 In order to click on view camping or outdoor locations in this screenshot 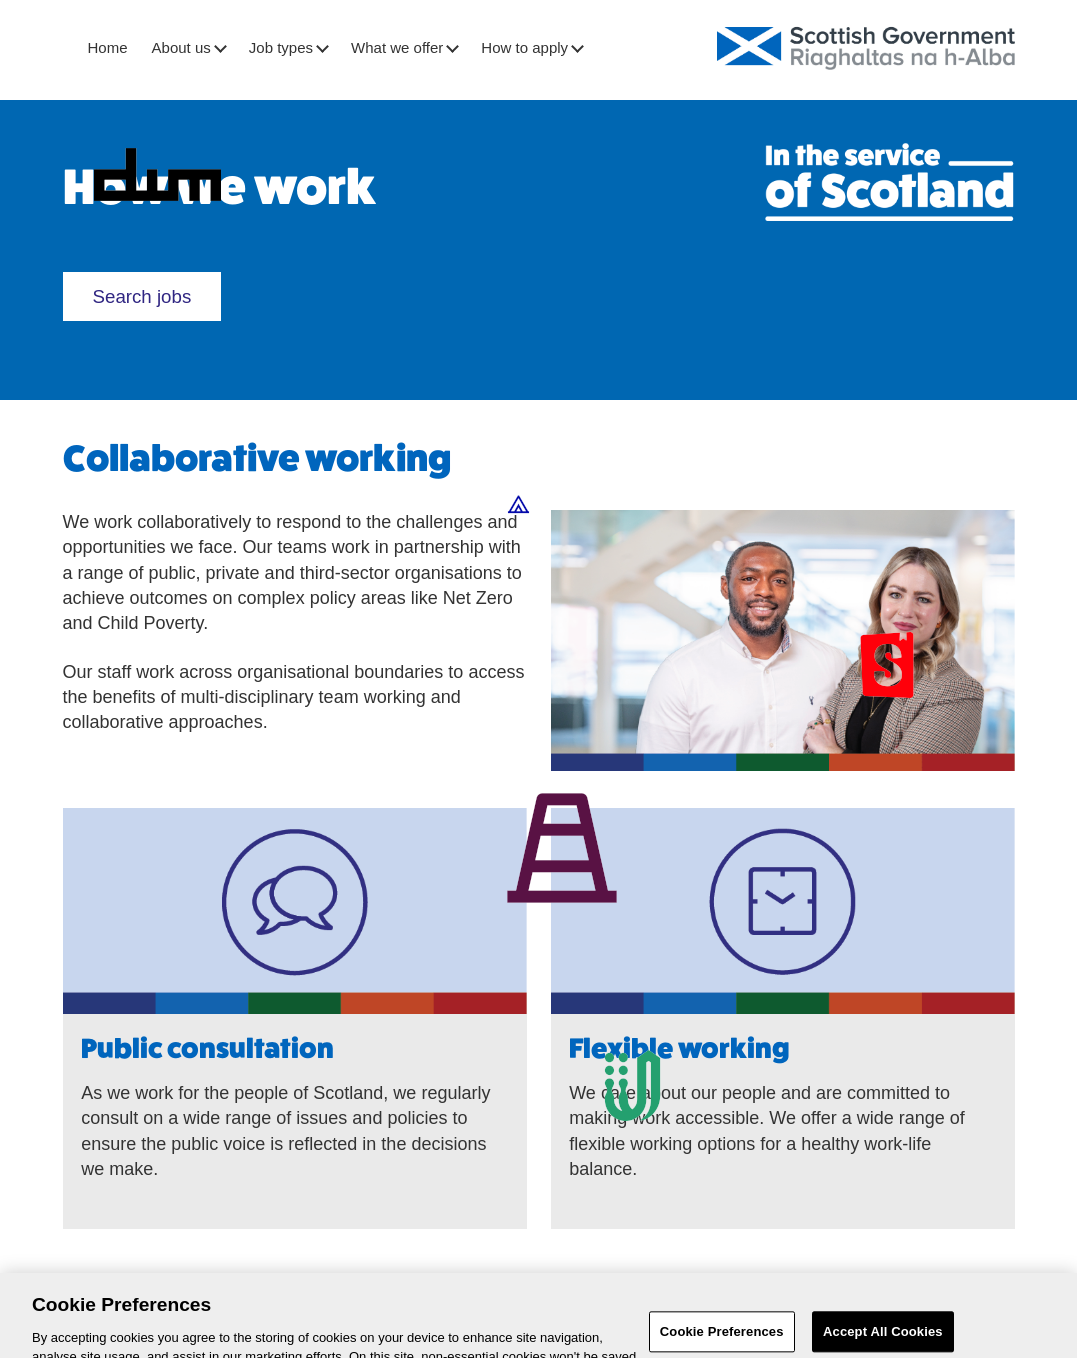, I will do `click(518, 504)`.